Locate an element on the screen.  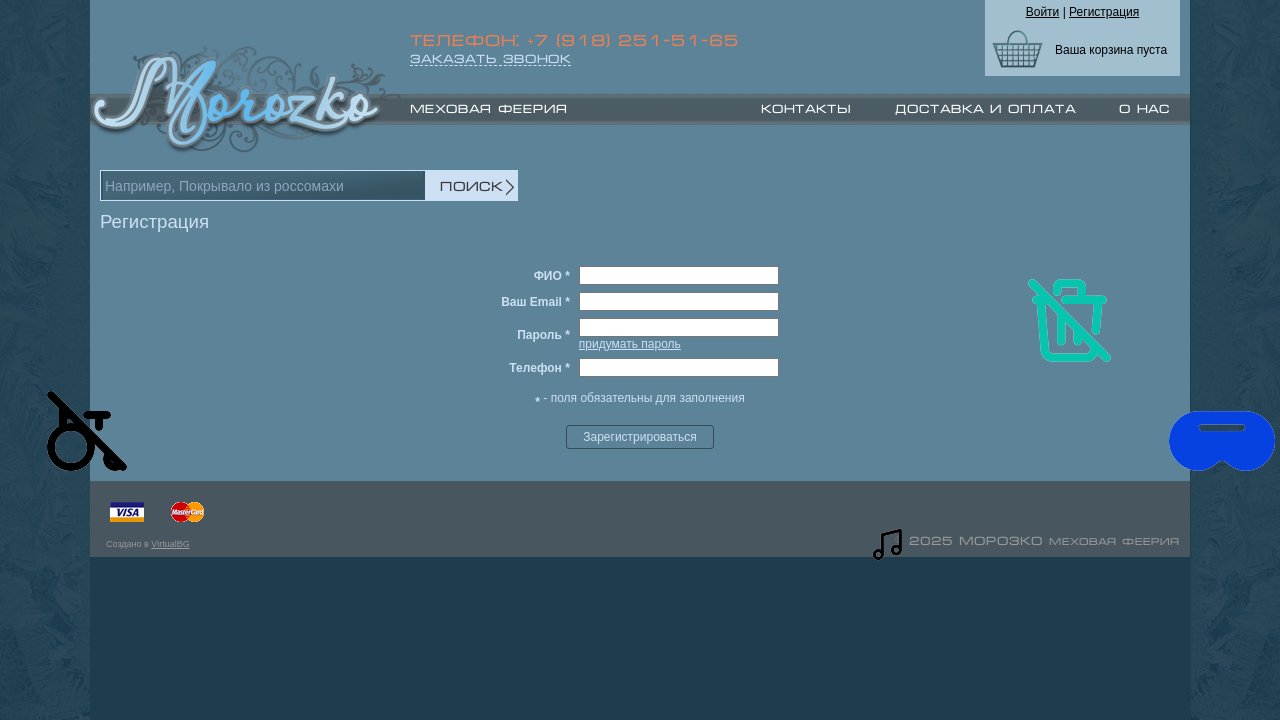
access music library or audio files is located at coordinates (889, 545).